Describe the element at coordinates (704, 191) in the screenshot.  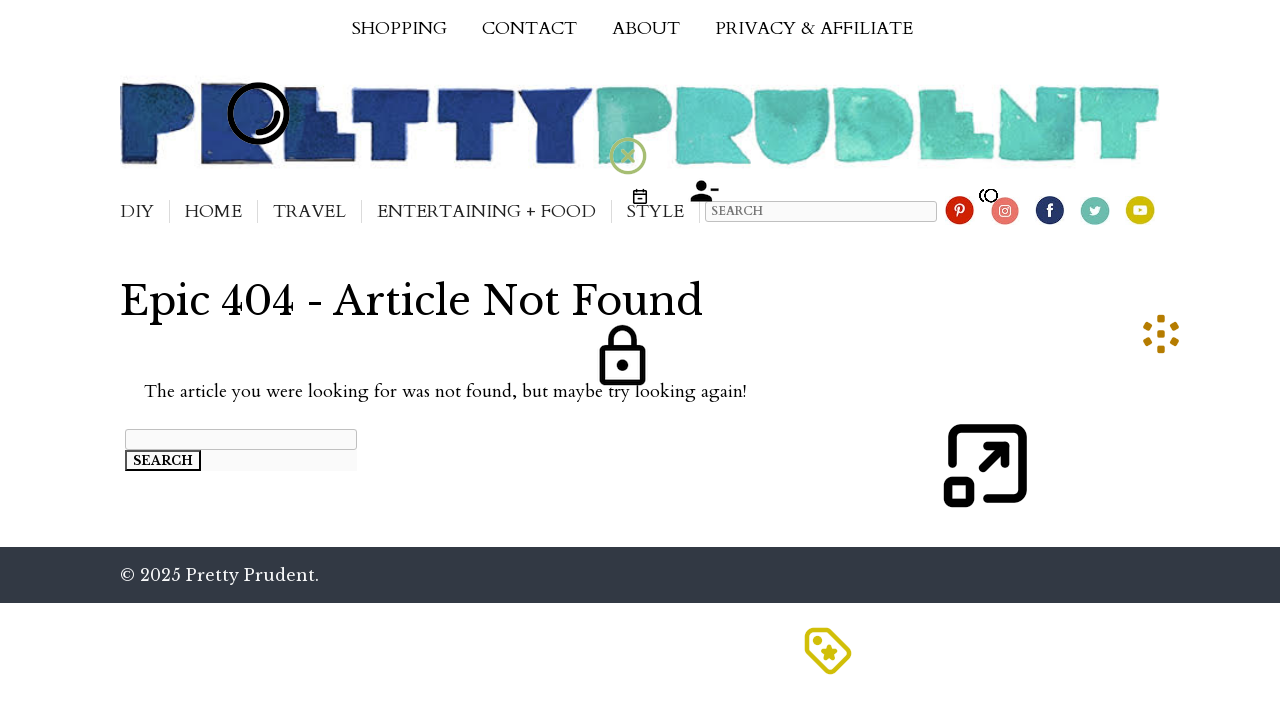
I see `remove a contact or user from your list` at that location.